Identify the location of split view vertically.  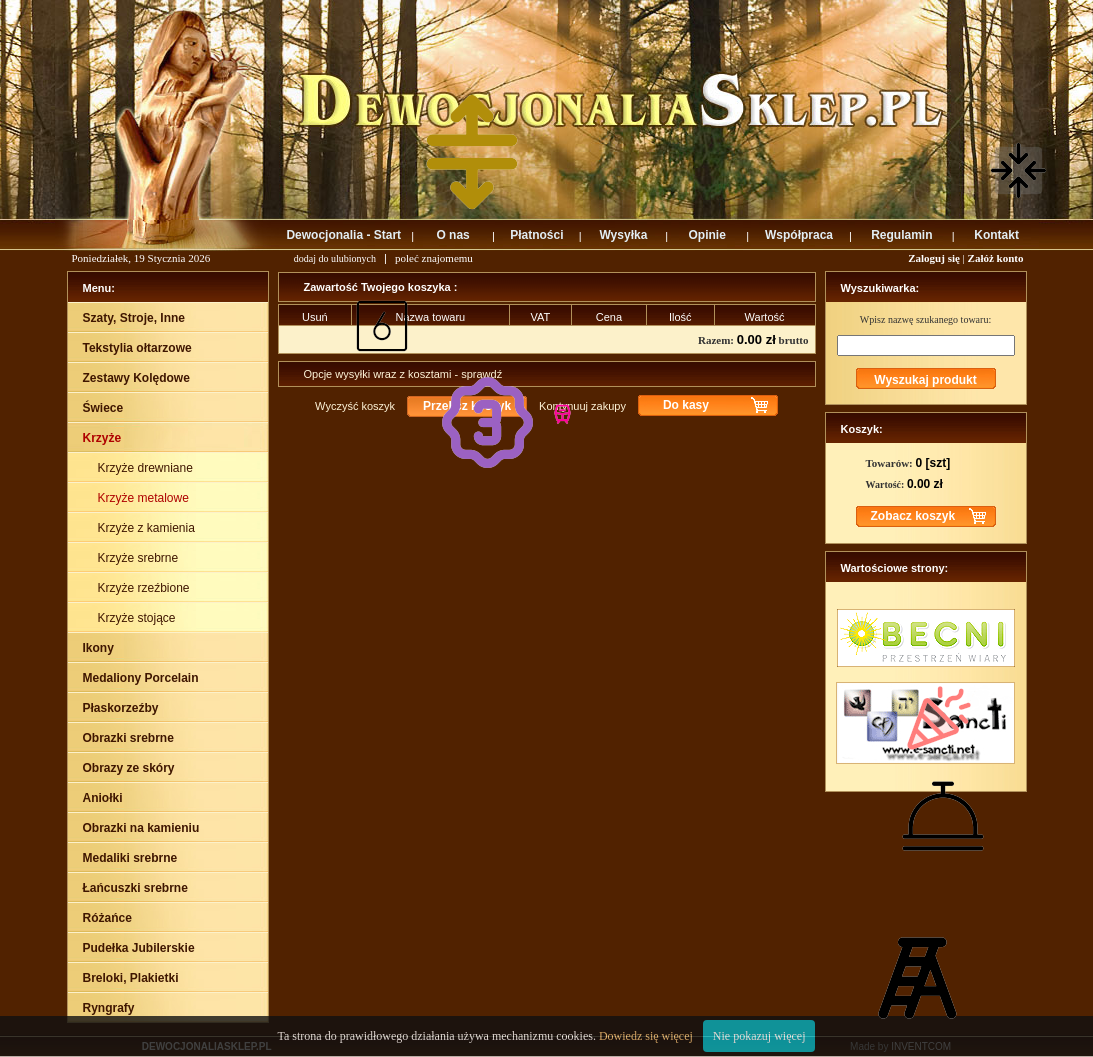
(472, 152).